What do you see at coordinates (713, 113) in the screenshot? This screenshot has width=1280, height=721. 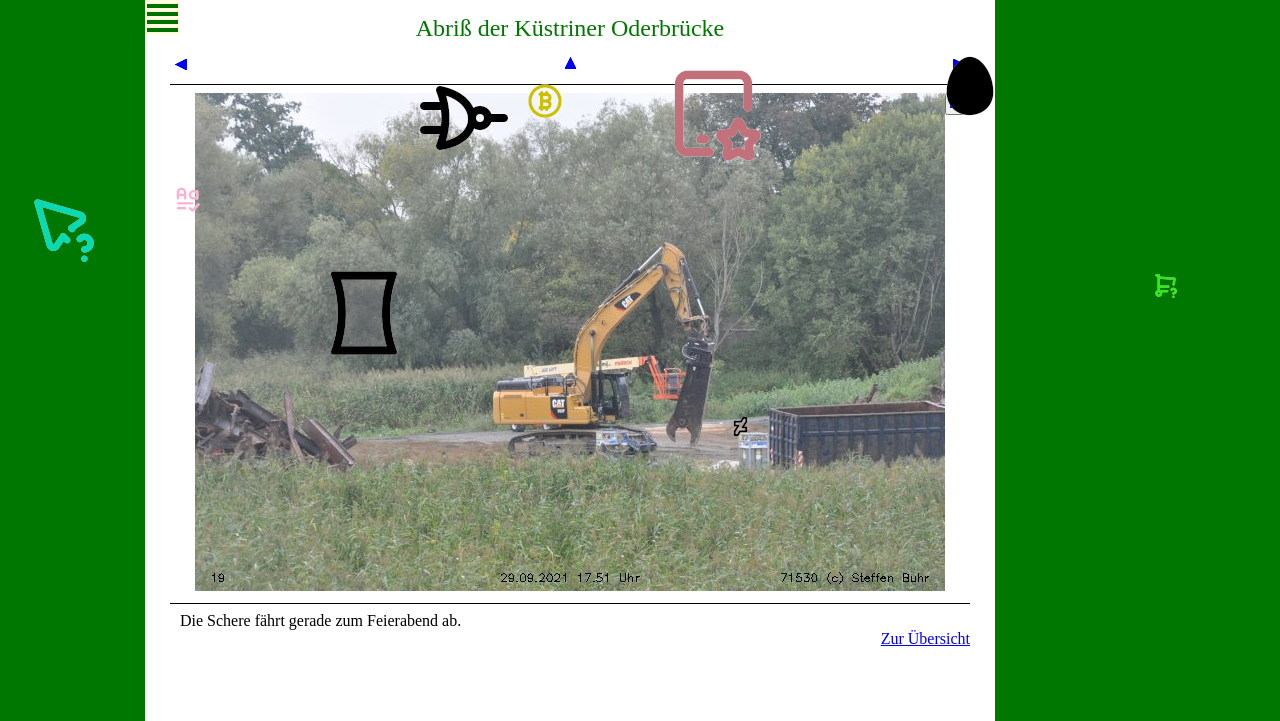 I see `mark this iPad as a favorite device` at bounding box center [713, 113].